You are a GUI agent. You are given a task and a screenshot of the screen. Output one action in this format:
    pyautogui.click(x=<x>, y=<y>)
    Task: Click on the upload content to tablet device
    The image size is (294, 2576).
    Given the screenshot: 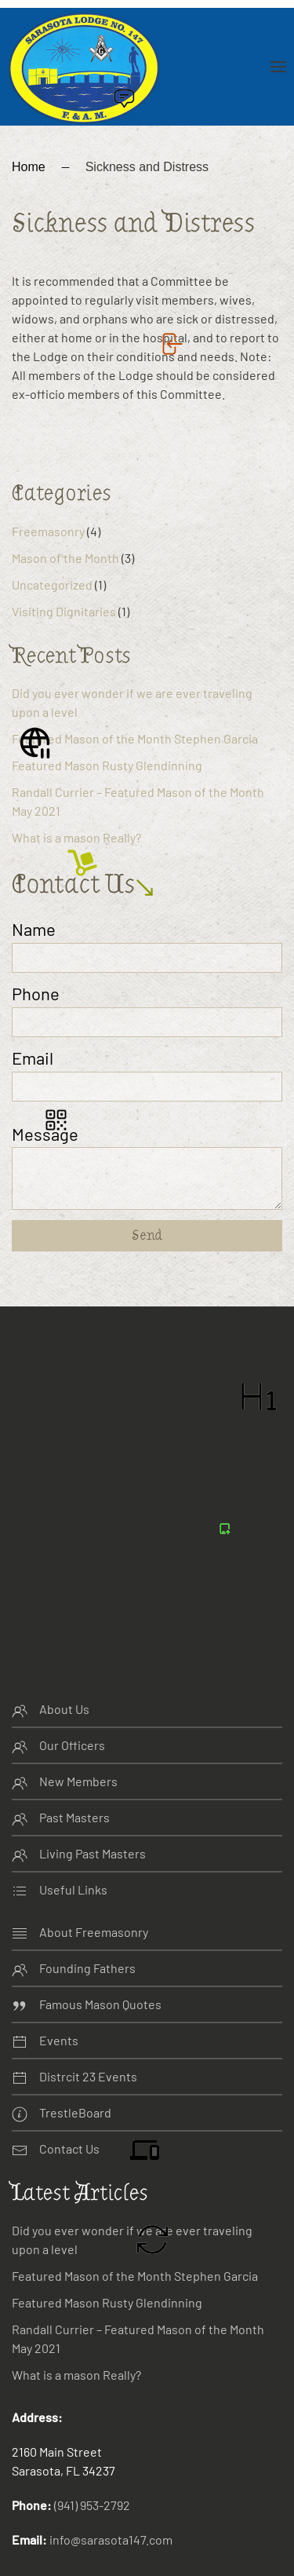 What is the action you would take?
    pyautogui.click(x=224, y=1529)
    